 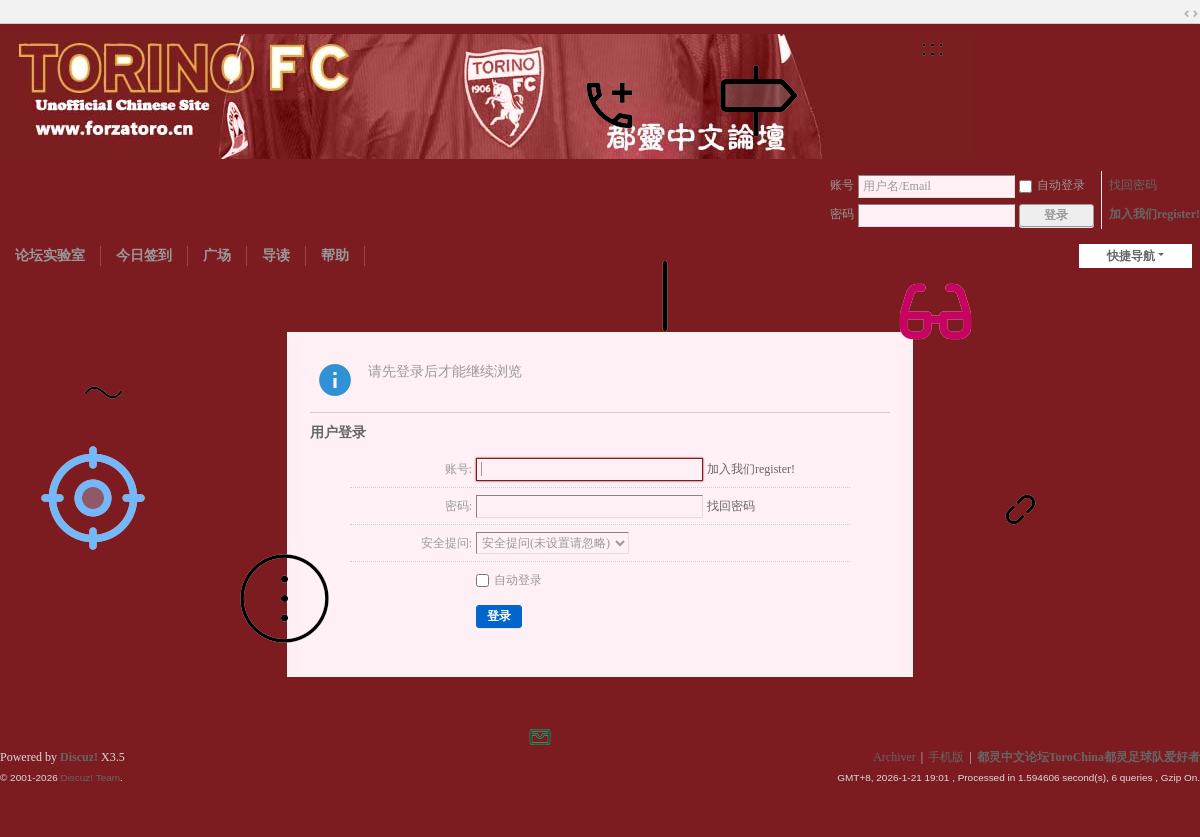 I want to click on center map on current location, so click(x=93, y=498).